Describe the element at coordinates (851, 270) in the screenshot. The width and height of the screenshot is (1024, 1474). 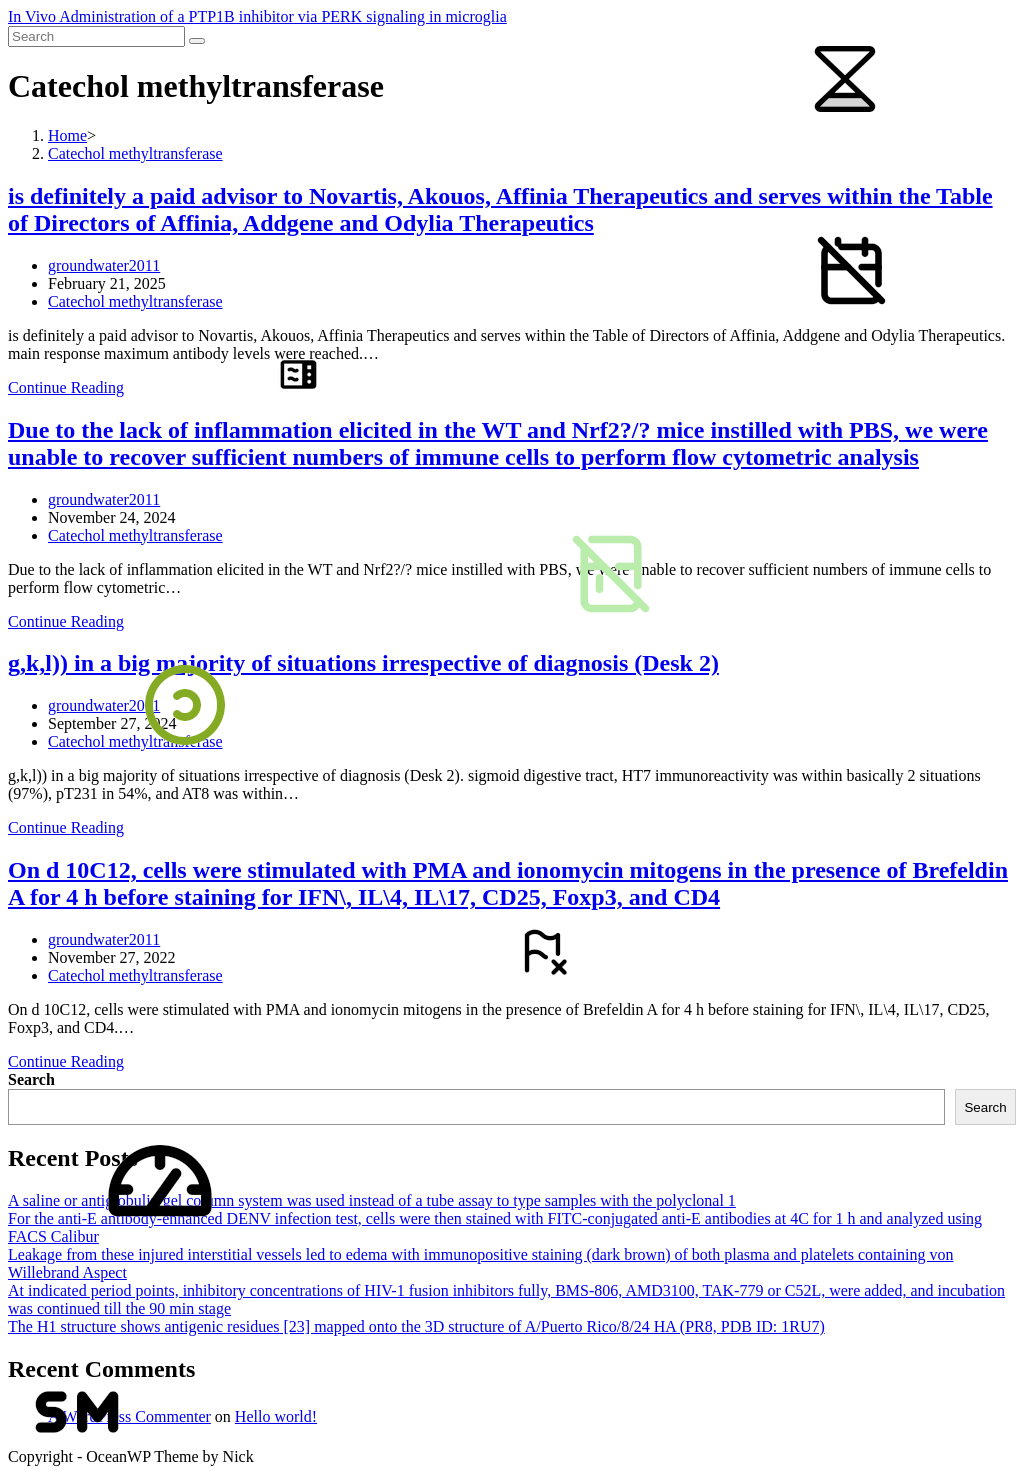
I see `disable calendar or scheduling features` at that location.